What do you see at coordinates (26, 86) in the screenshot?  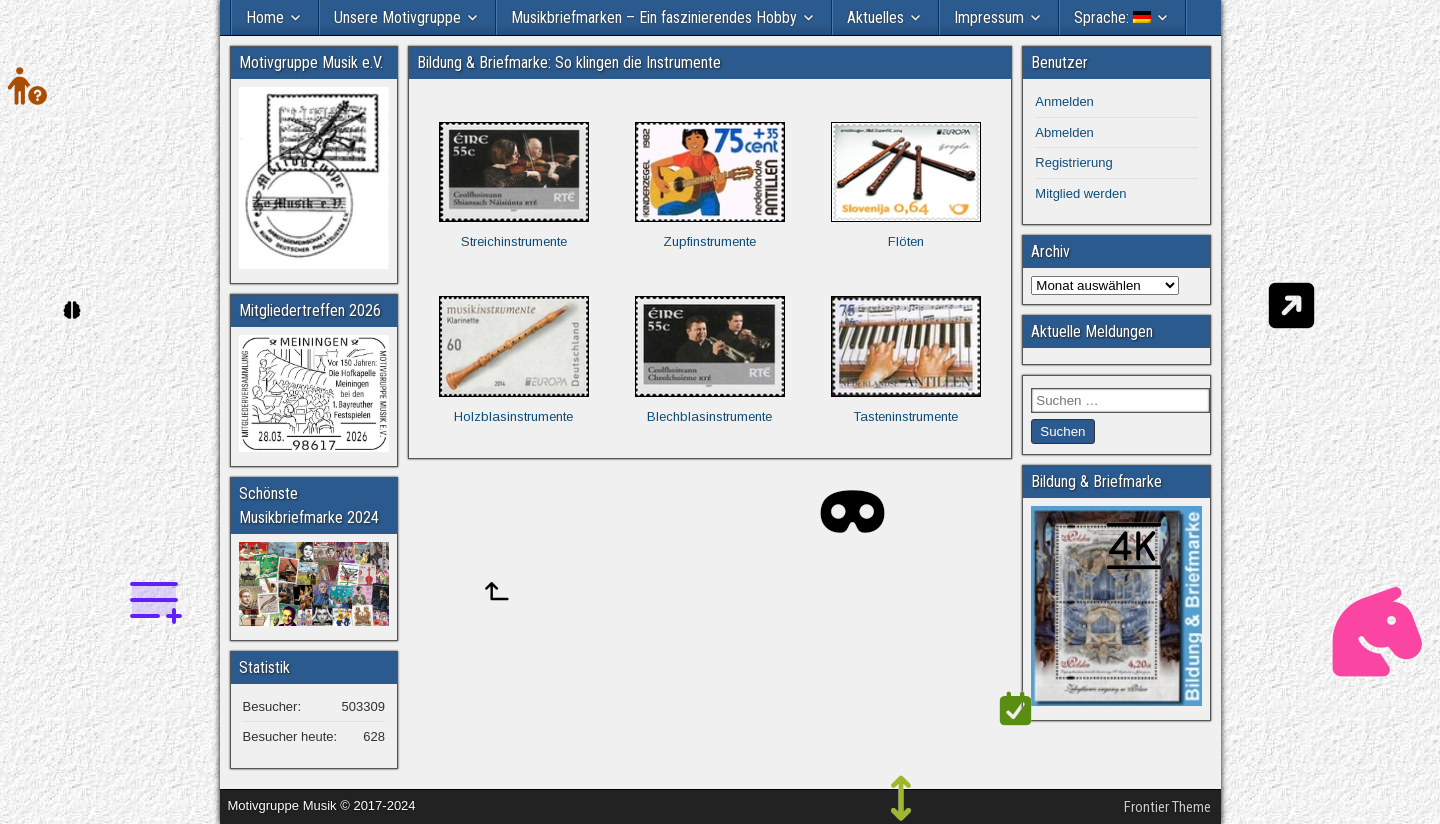 I see `access help or support about user accounts` at bounding box center [26, 86].